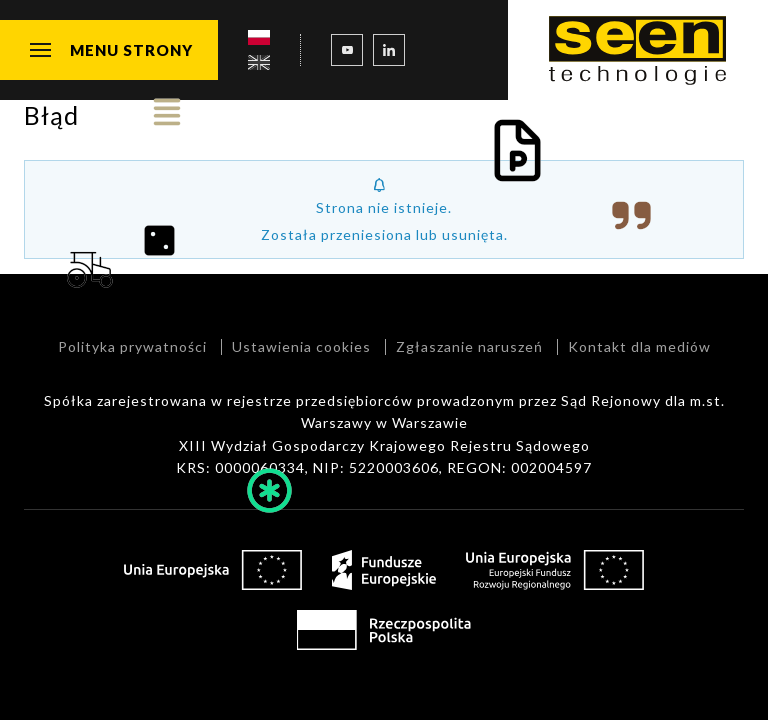  Describe the element at coordinates (89, 269) in the screenshot. I see `access farming or agricultural features` at that location.